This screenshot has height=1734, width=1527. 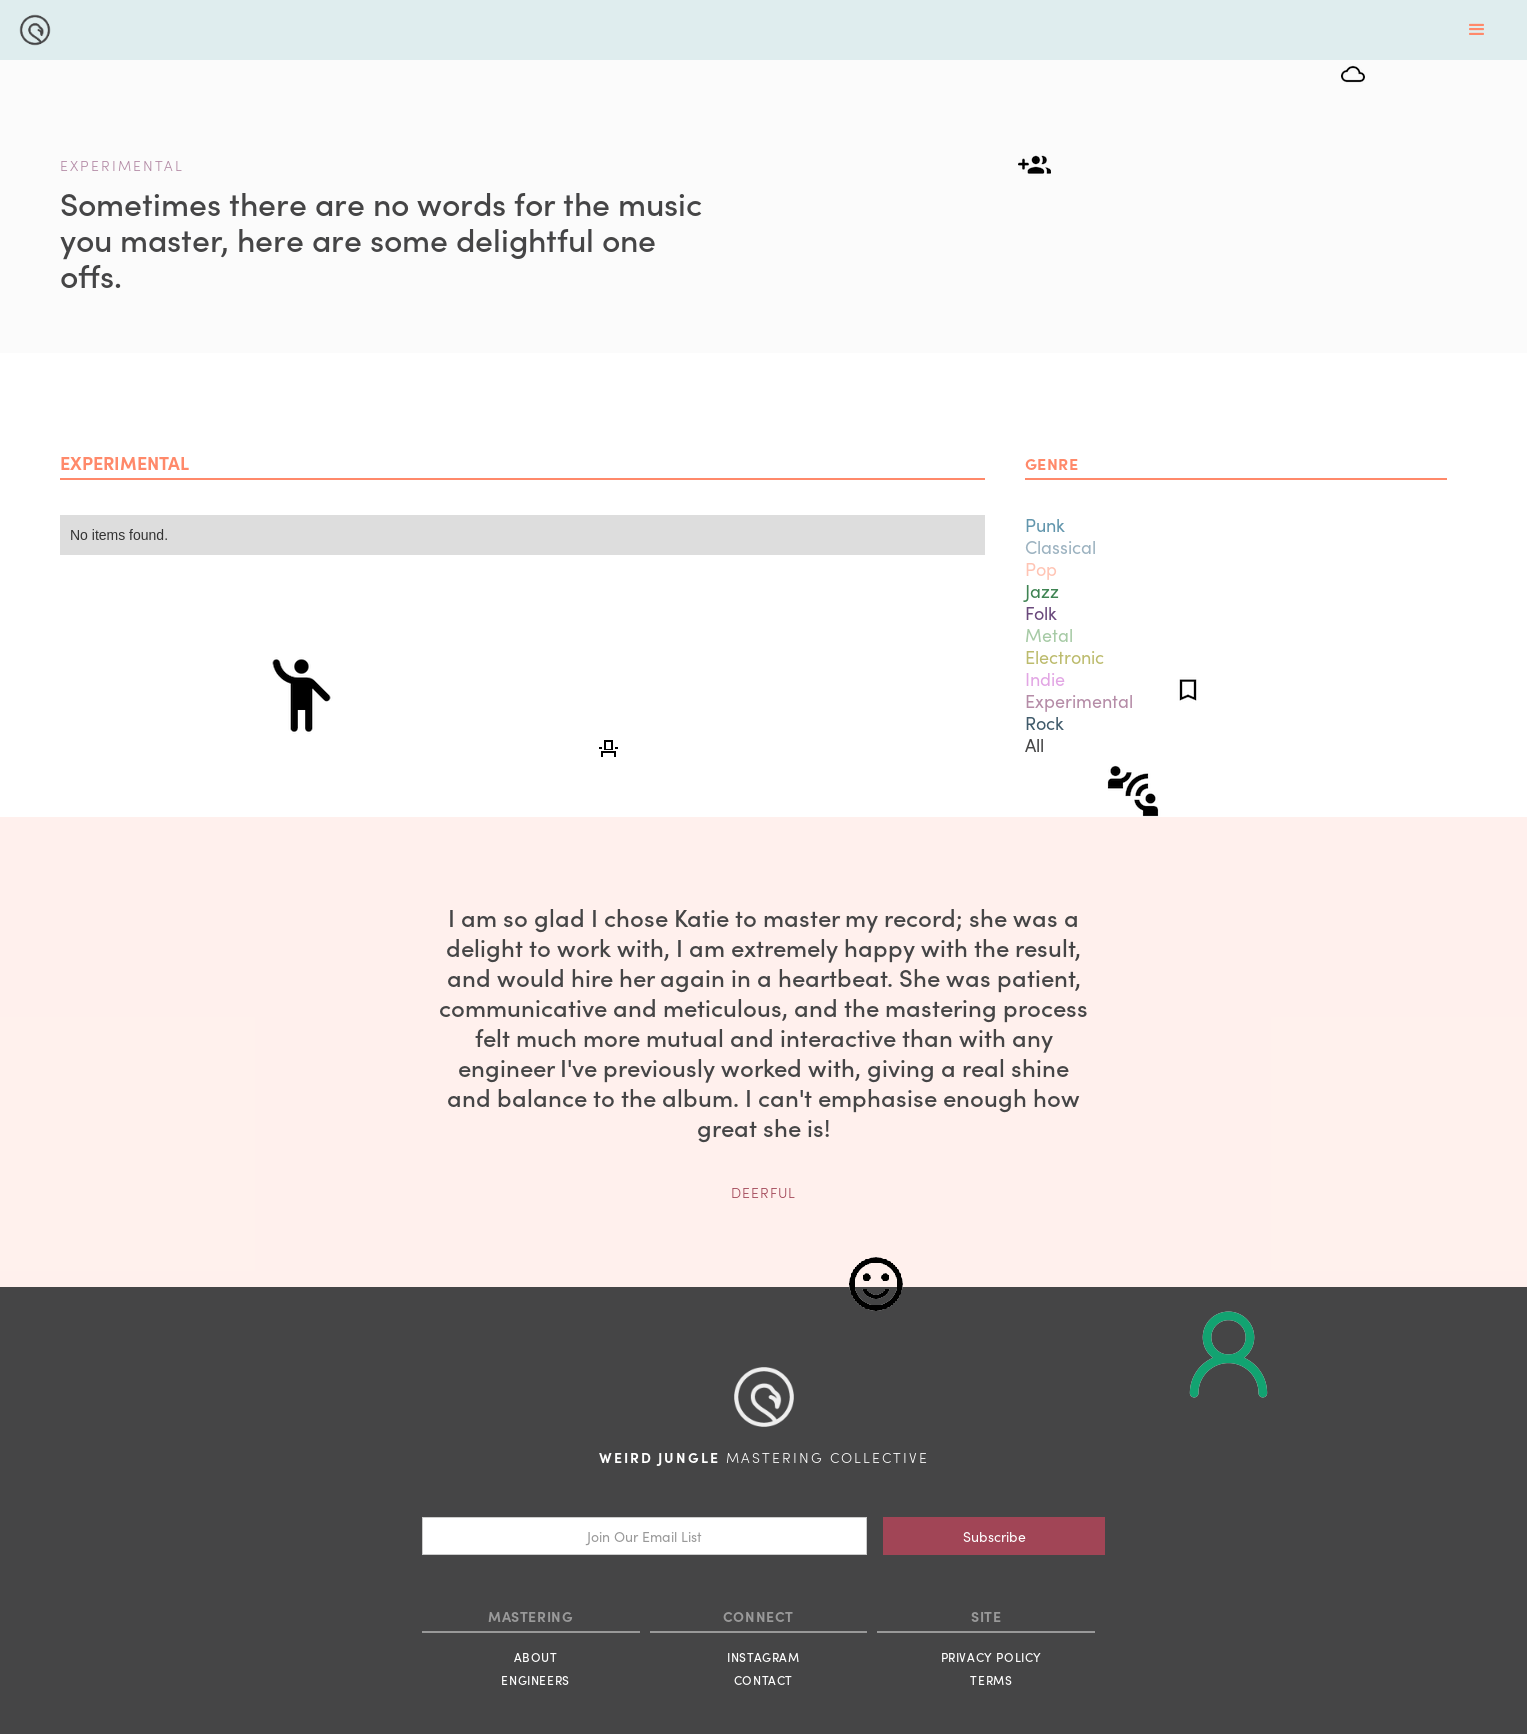 What do you see at coordinates (1034, 165) in the screenshot?
I see `add a new member to the group` at bounding box center [1034, 165].